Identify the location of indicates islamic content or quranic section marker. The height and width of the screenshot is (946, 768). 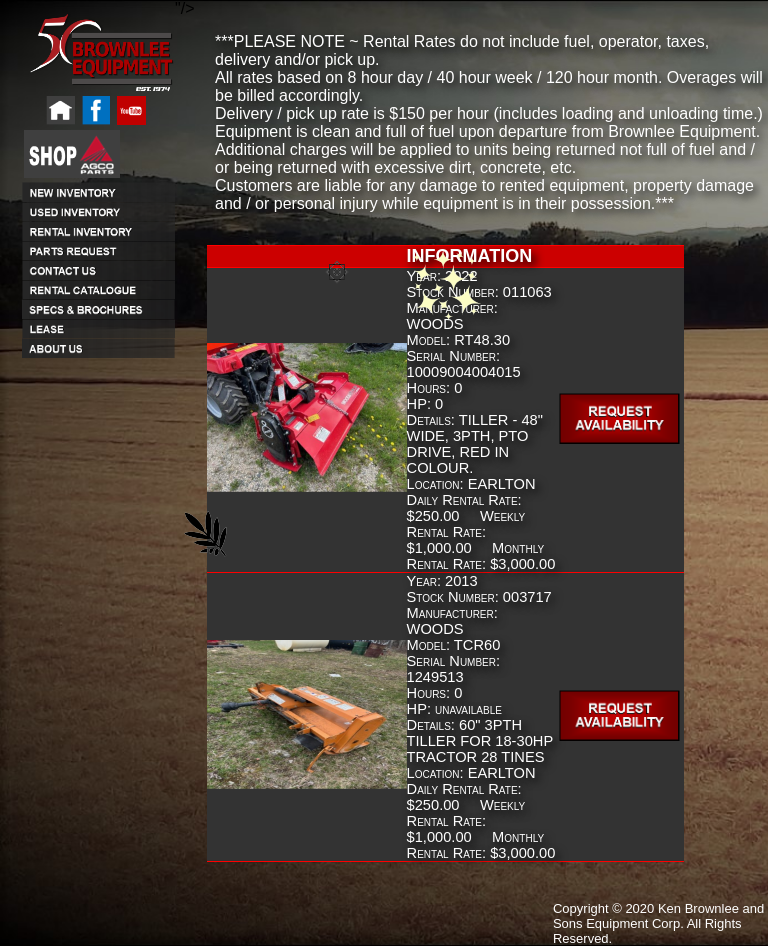
(337, 272).